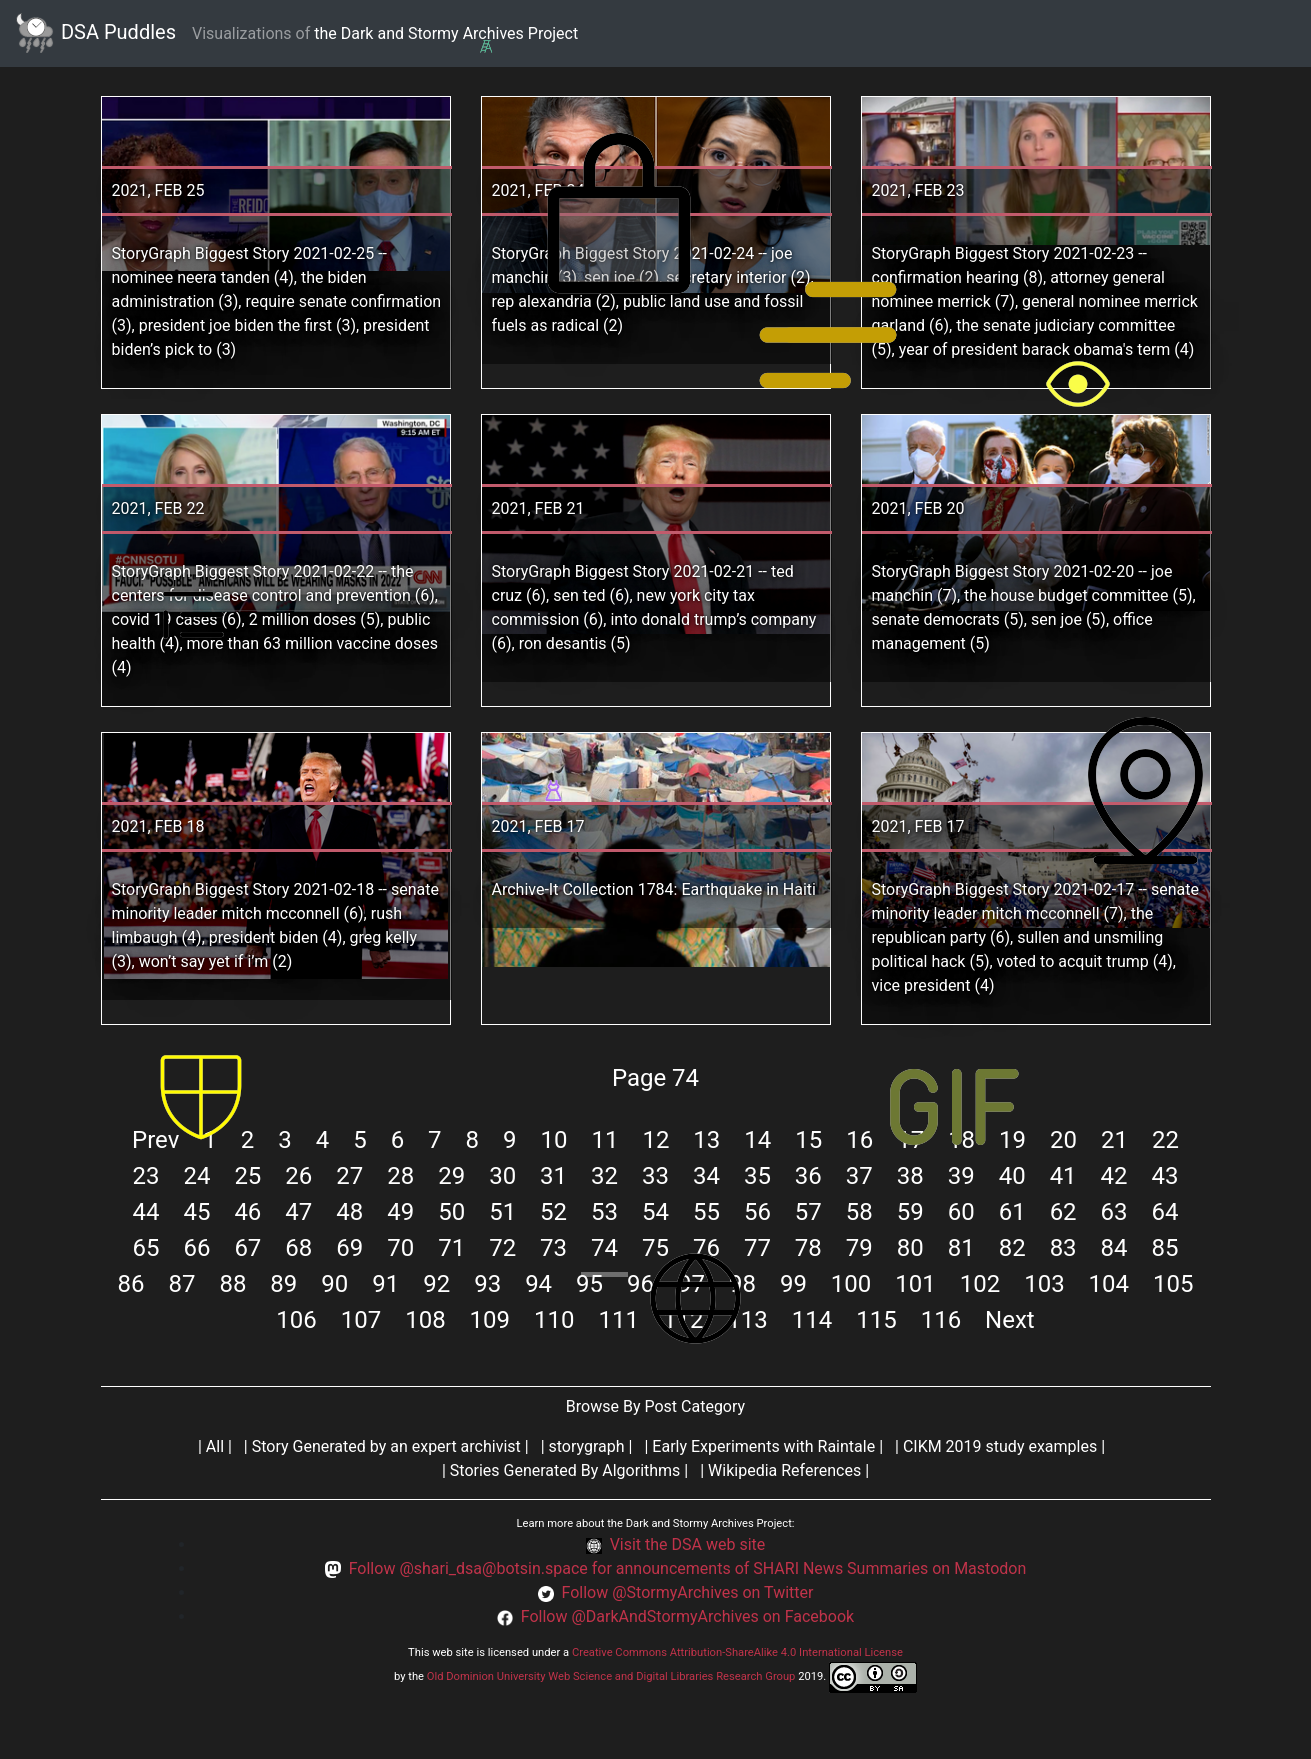 The height and width of the screenshot is (1759, 1311). What do you see at coordinates (193, 613) in the screenshot?
I see `insert a block quote` at bounding box center [193, 613].